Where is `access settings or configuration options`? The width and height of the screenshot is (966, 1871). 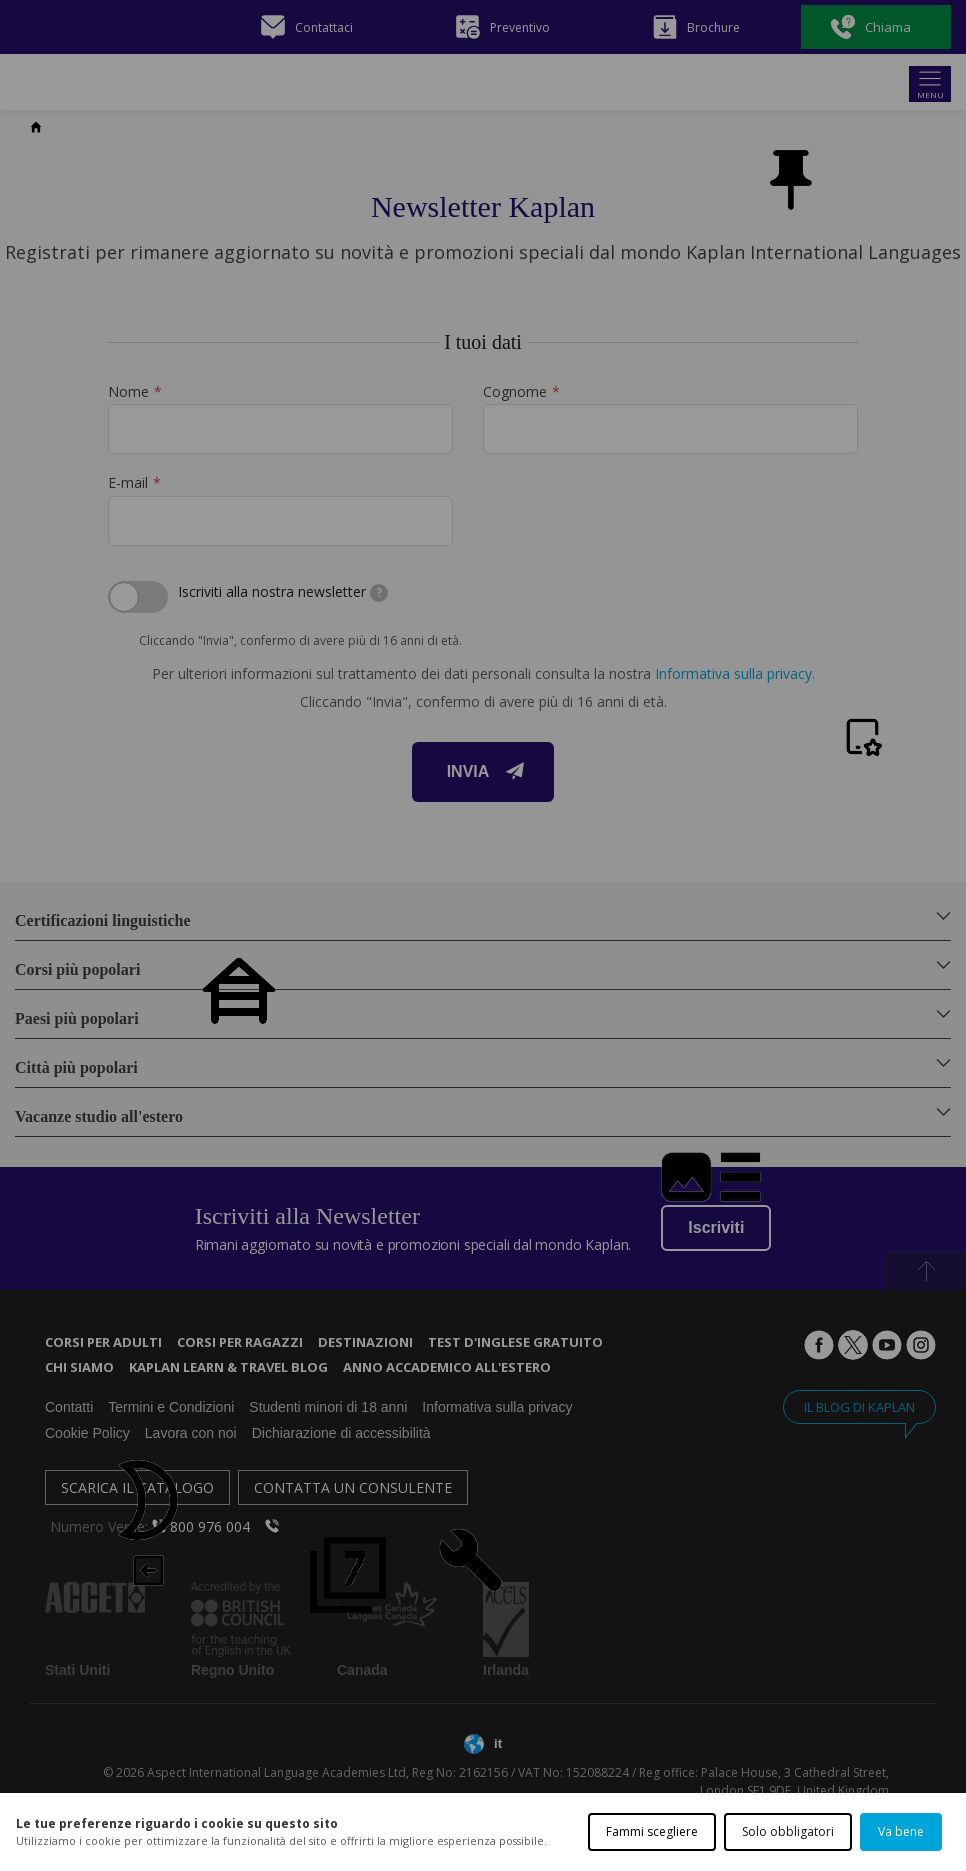 access settings or configuration options is located at coordinates (472, 1561).